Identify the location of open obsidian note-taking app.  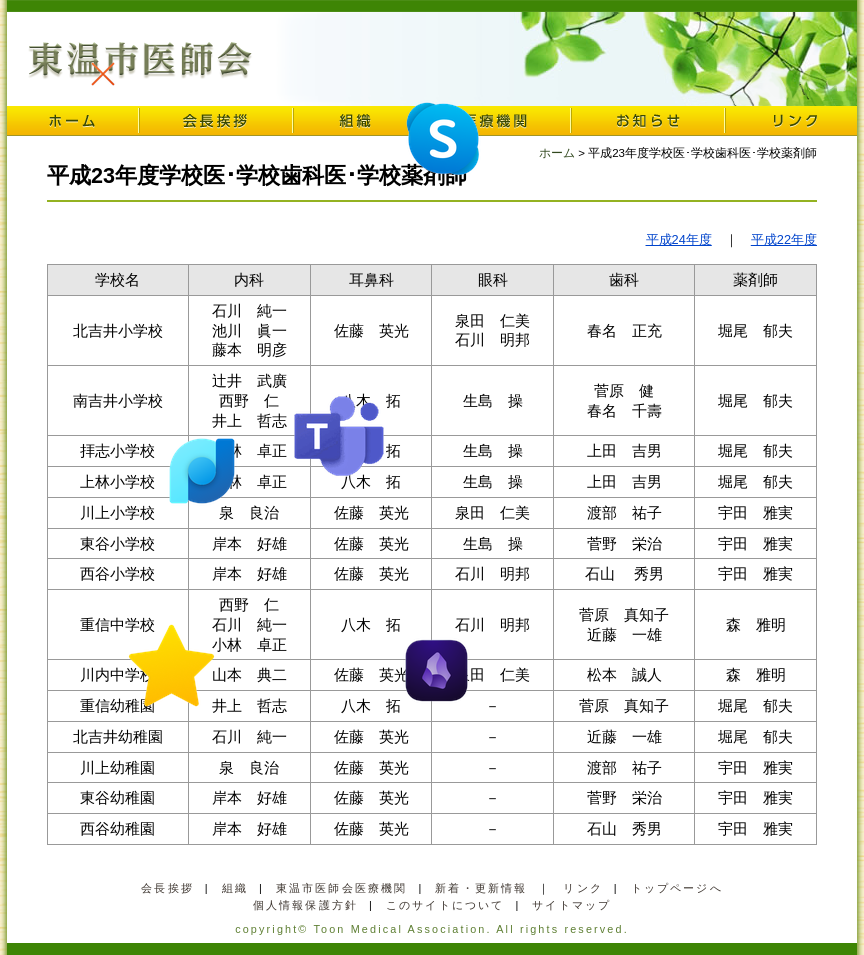
(436, 670).